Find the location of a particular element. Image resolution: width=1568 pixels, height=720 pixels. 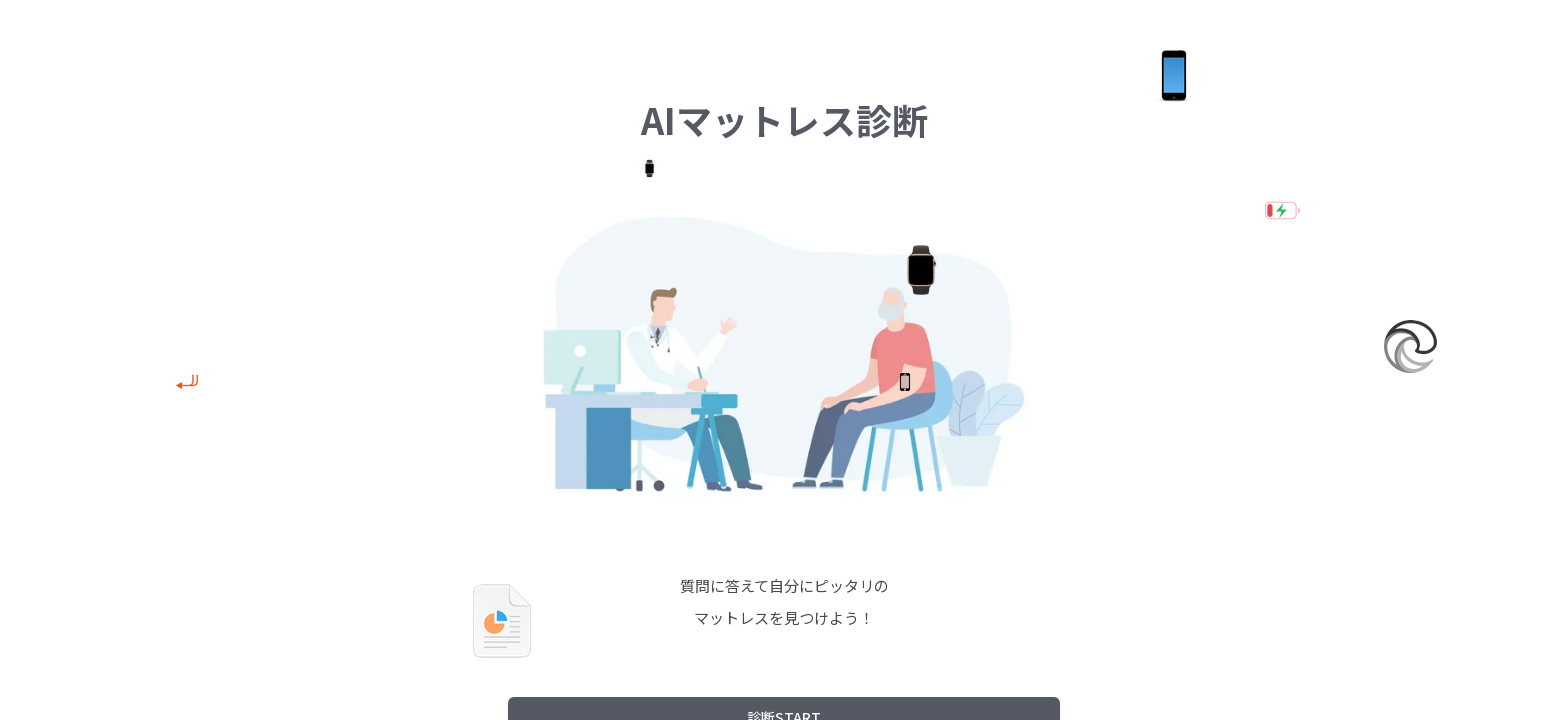

indicates battery is critically low but currently charging is located at coordinates (1282, 210).